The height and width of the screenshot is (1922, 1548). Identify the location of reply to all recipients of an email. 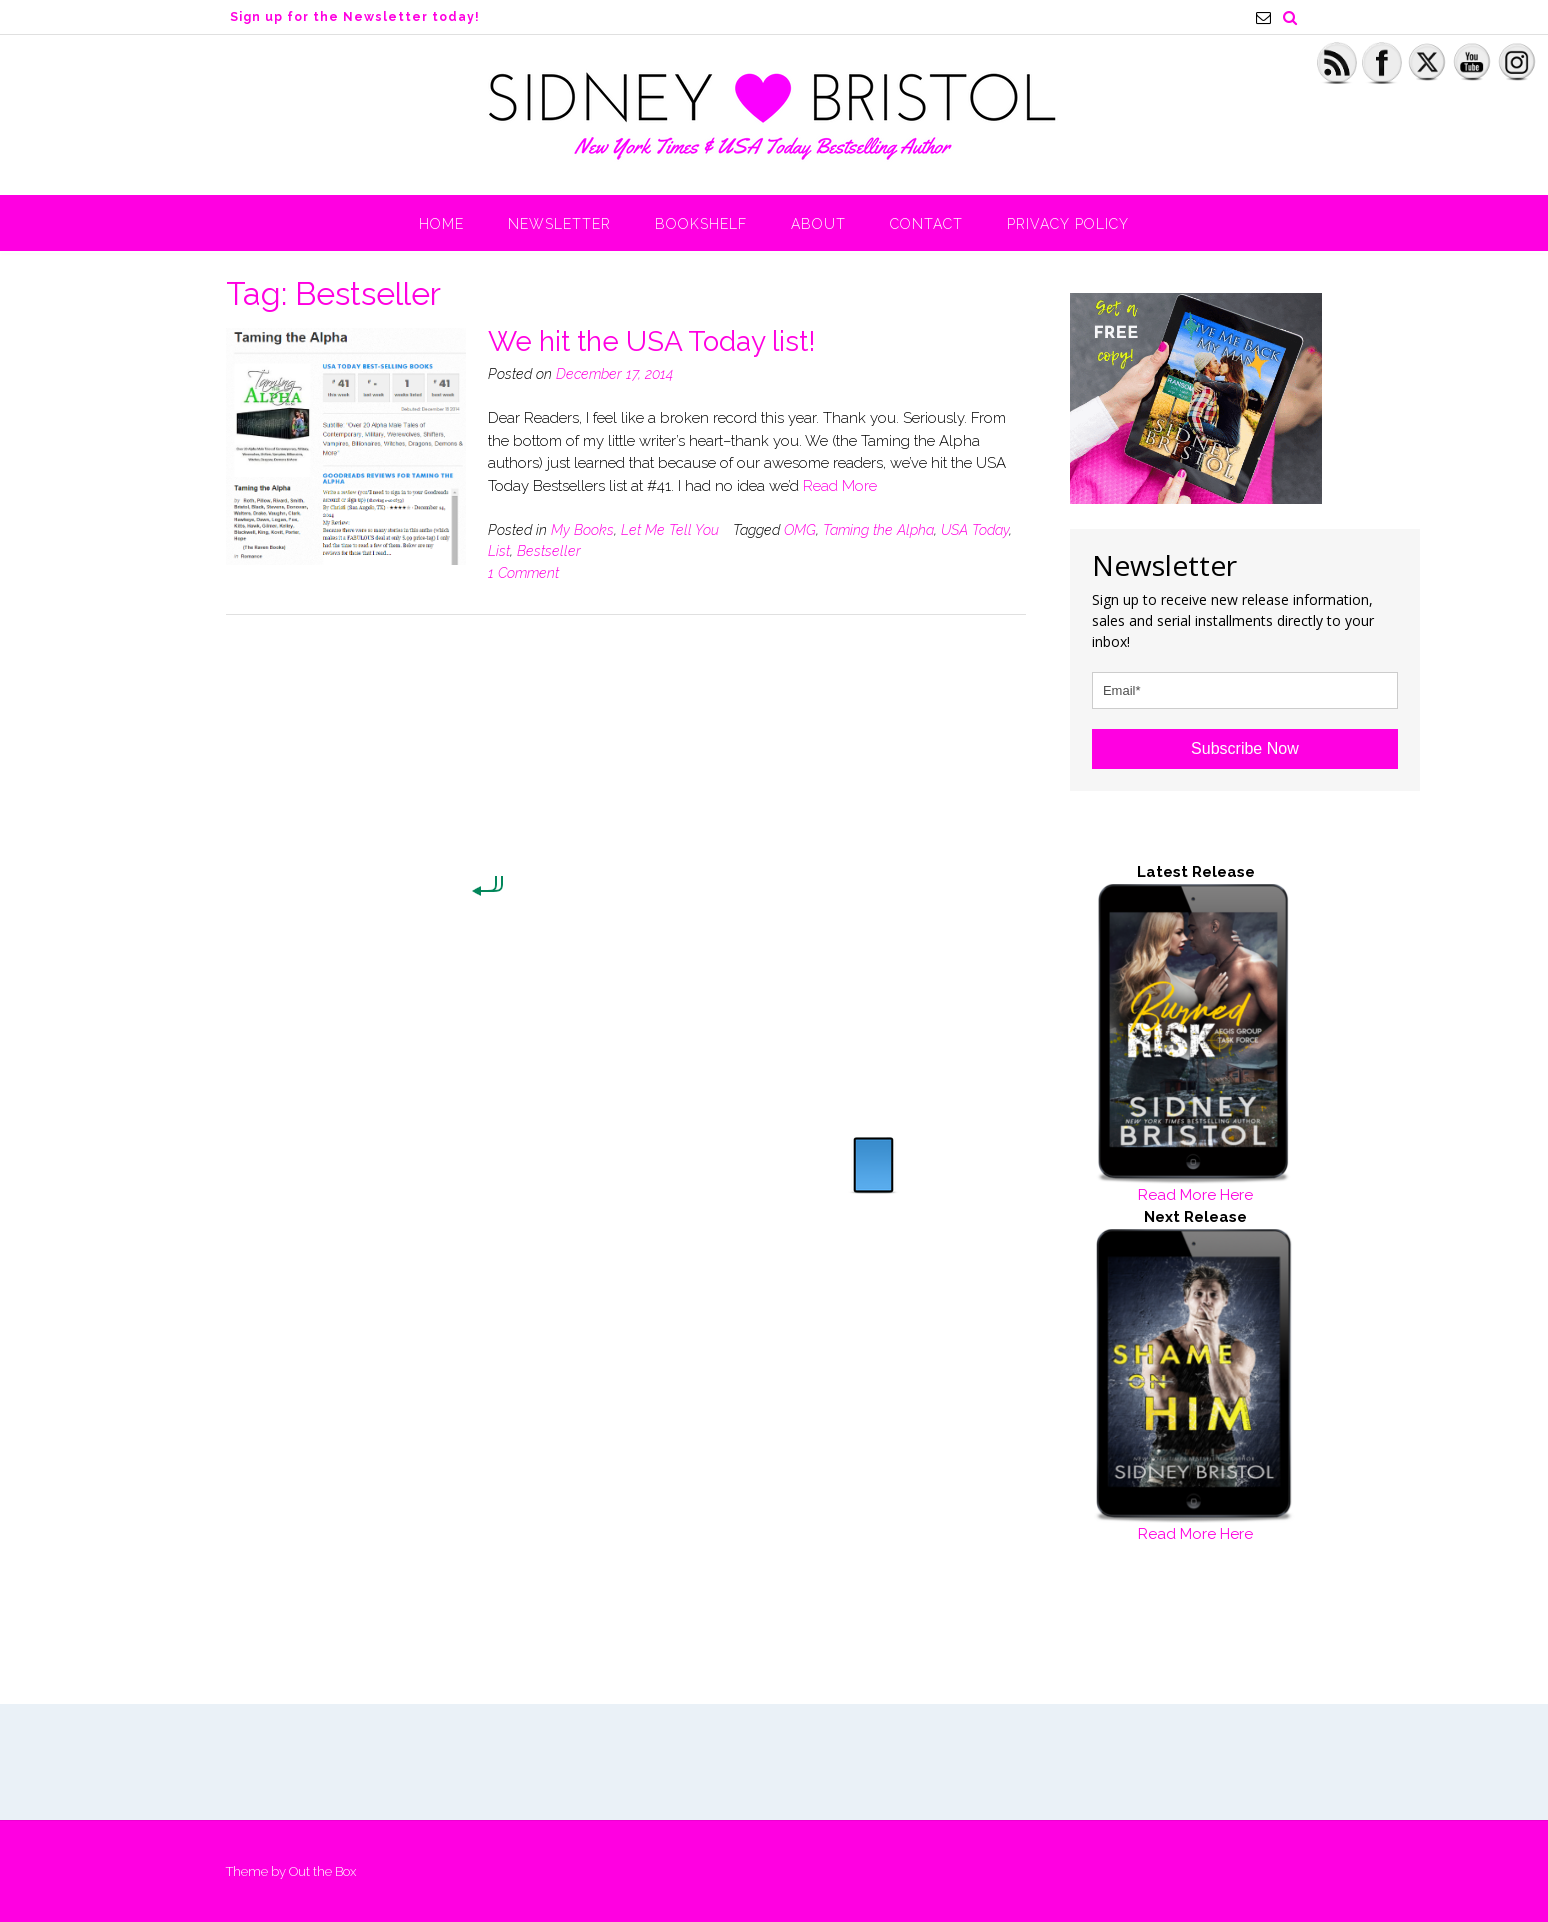
(487, 884).